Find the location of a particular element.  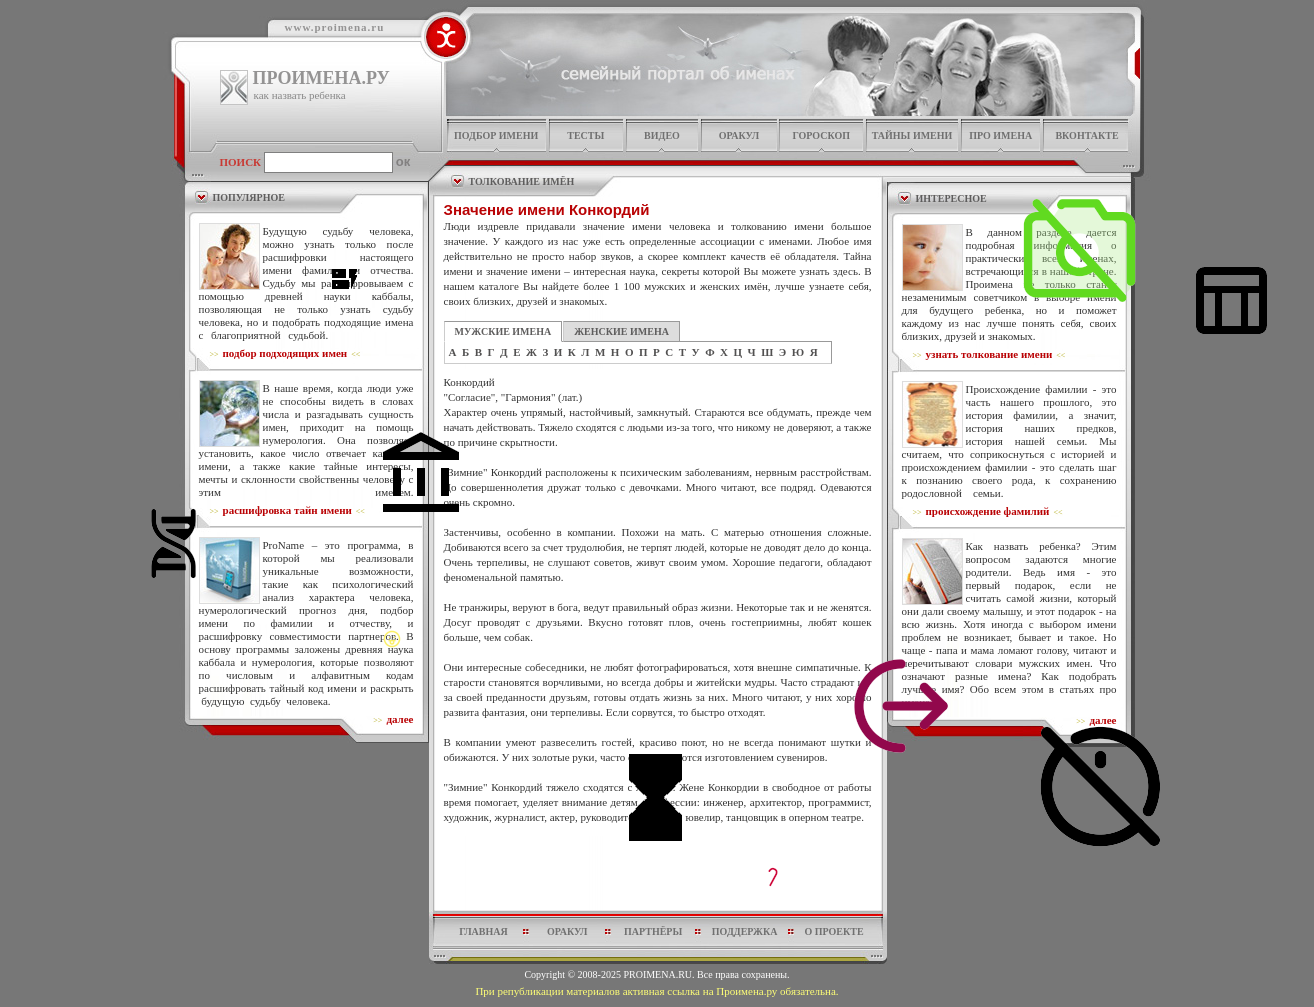

camera is disabled or unavailable is located at coordinates (1079, 250).